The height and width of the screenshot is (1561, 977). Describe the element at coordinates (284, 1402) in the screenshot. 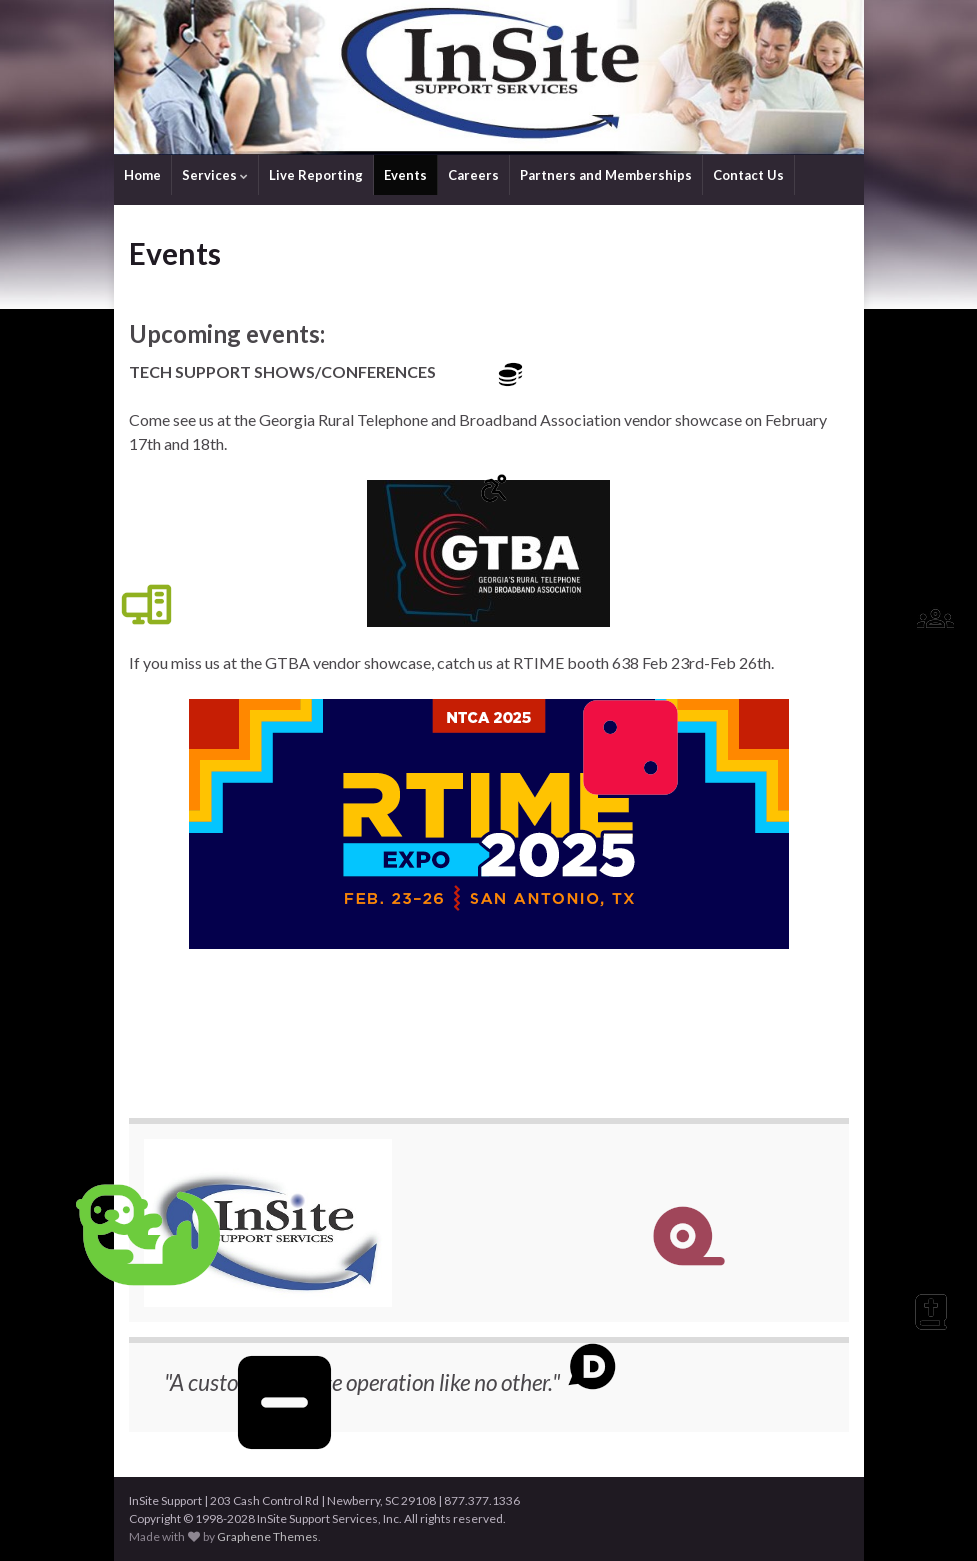

I see `collapse or minimize a section` at that location.